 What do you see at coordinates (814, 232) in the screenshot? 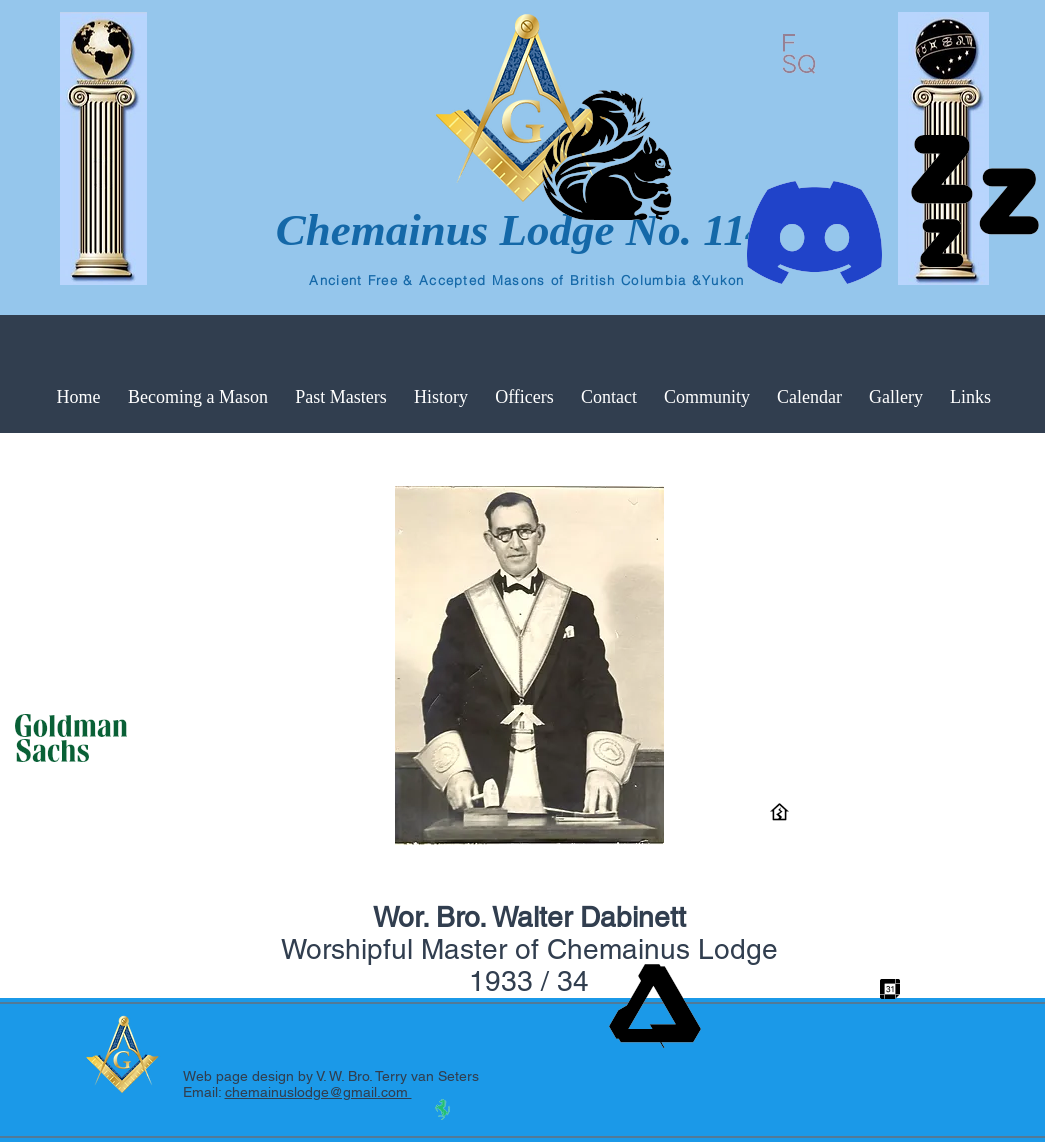
I see `open Discord app` at bounding box center [814, 232].